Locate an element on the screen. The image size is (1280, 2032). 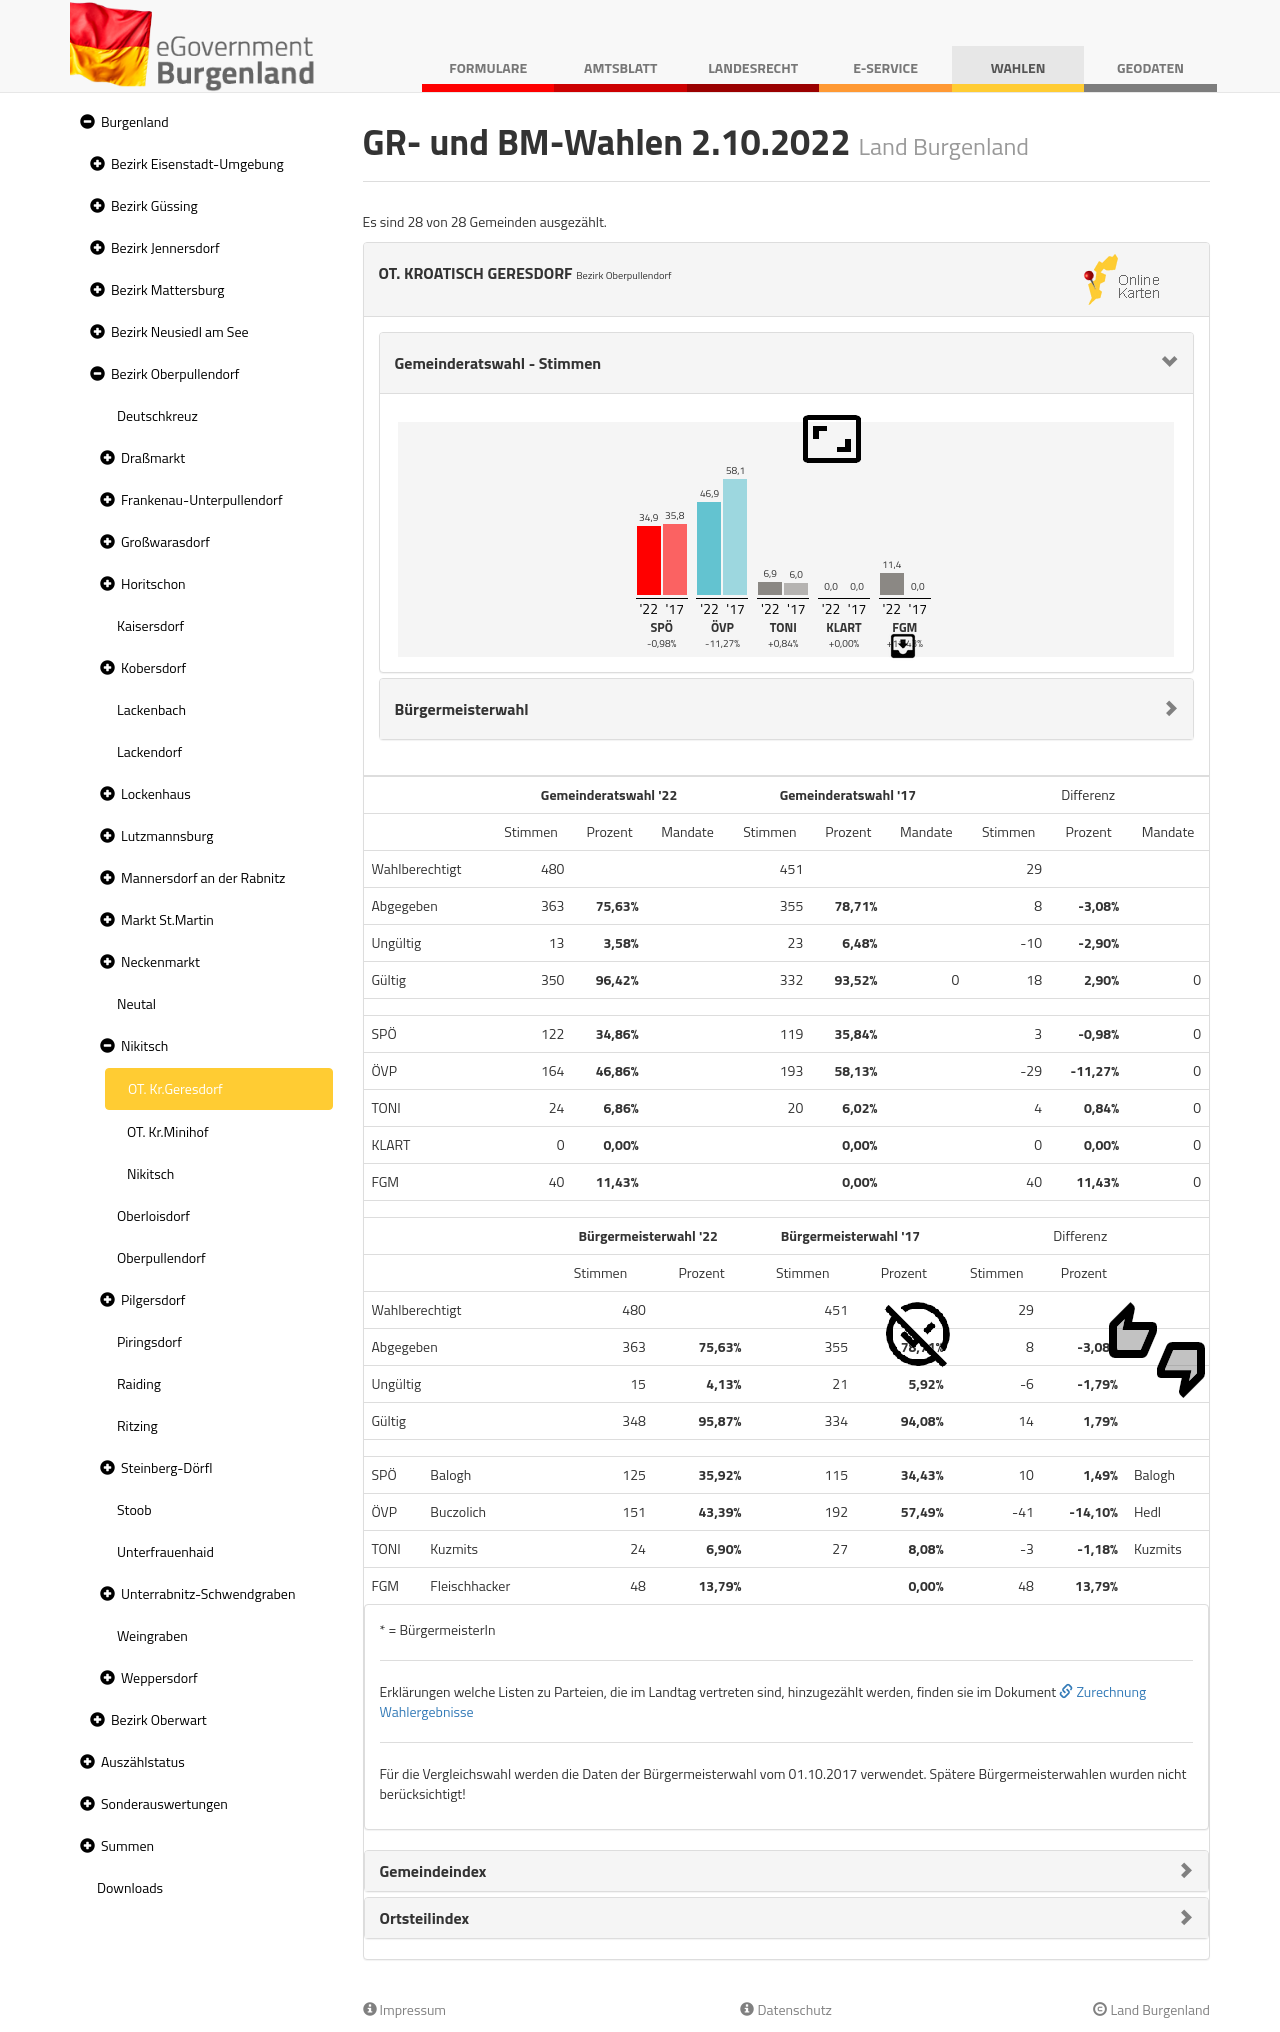
rate or provide feedback is located at coordinates (1157, 1350).